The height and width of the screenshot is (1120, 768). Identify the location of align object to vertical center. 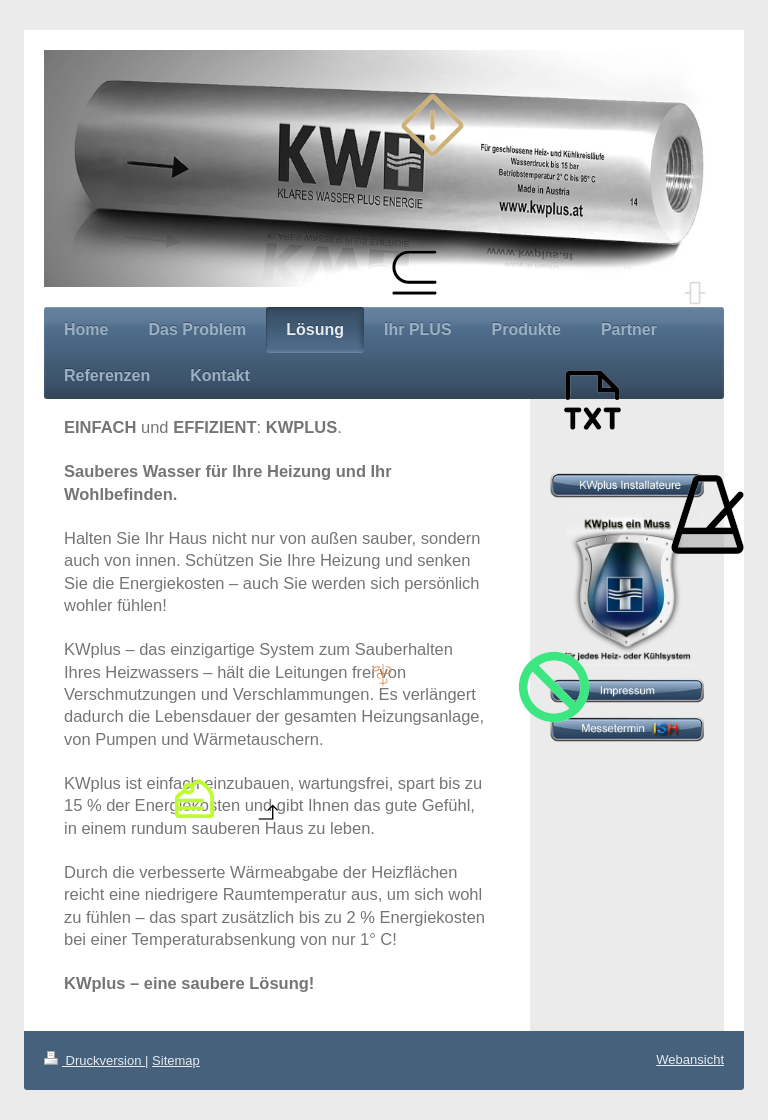
(695, 293).